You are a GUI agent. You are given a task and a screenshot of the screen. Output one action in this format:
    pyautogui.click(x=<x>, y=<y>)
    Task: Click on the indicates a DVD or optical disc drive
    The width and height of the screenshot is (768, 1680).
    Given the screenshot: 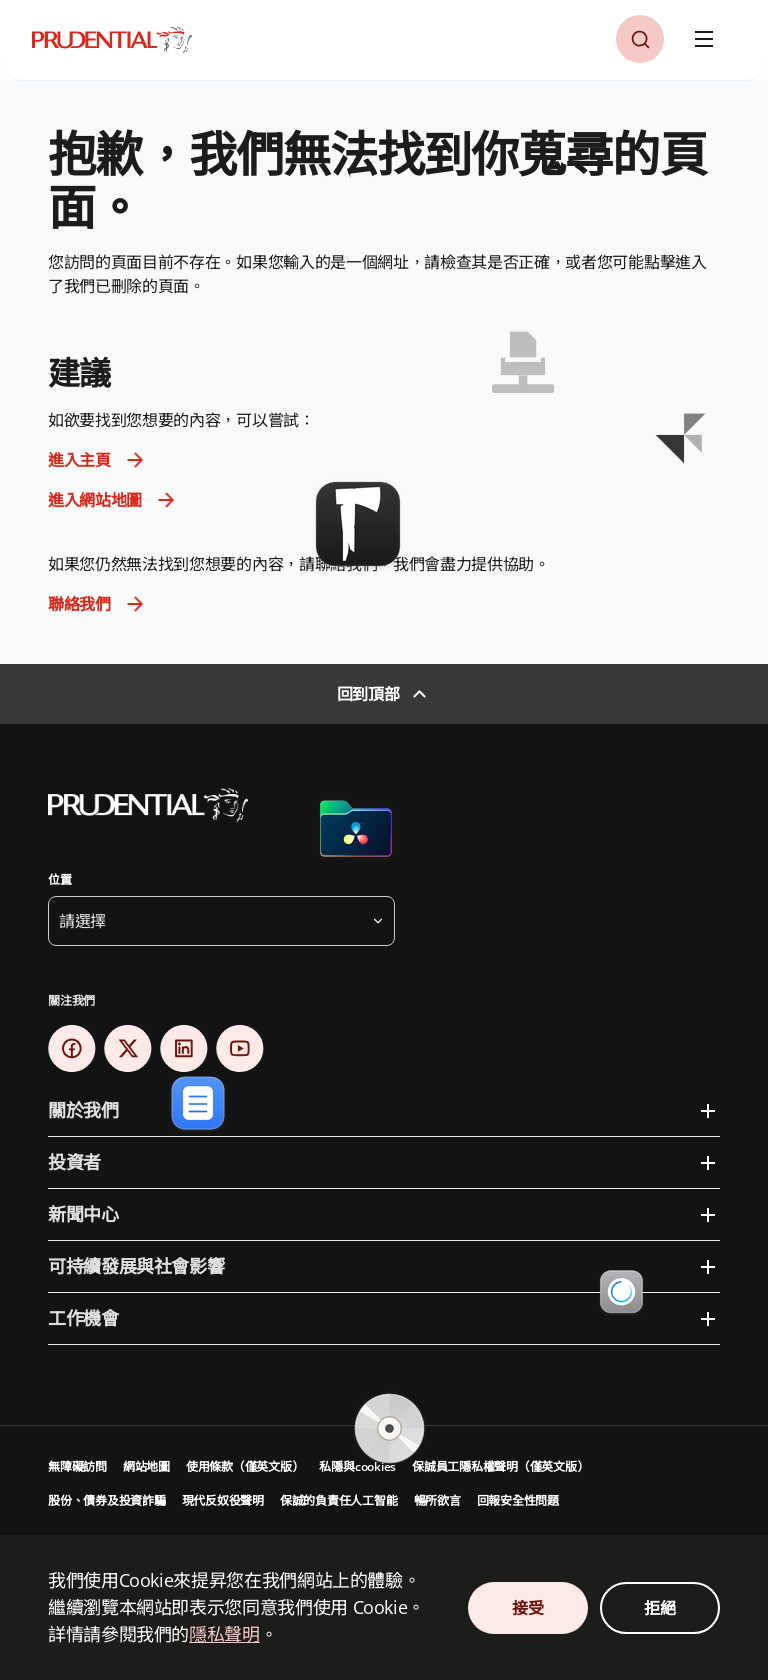 What is the action you would take?
    pyautogui.click(x=389, y=1428)
    